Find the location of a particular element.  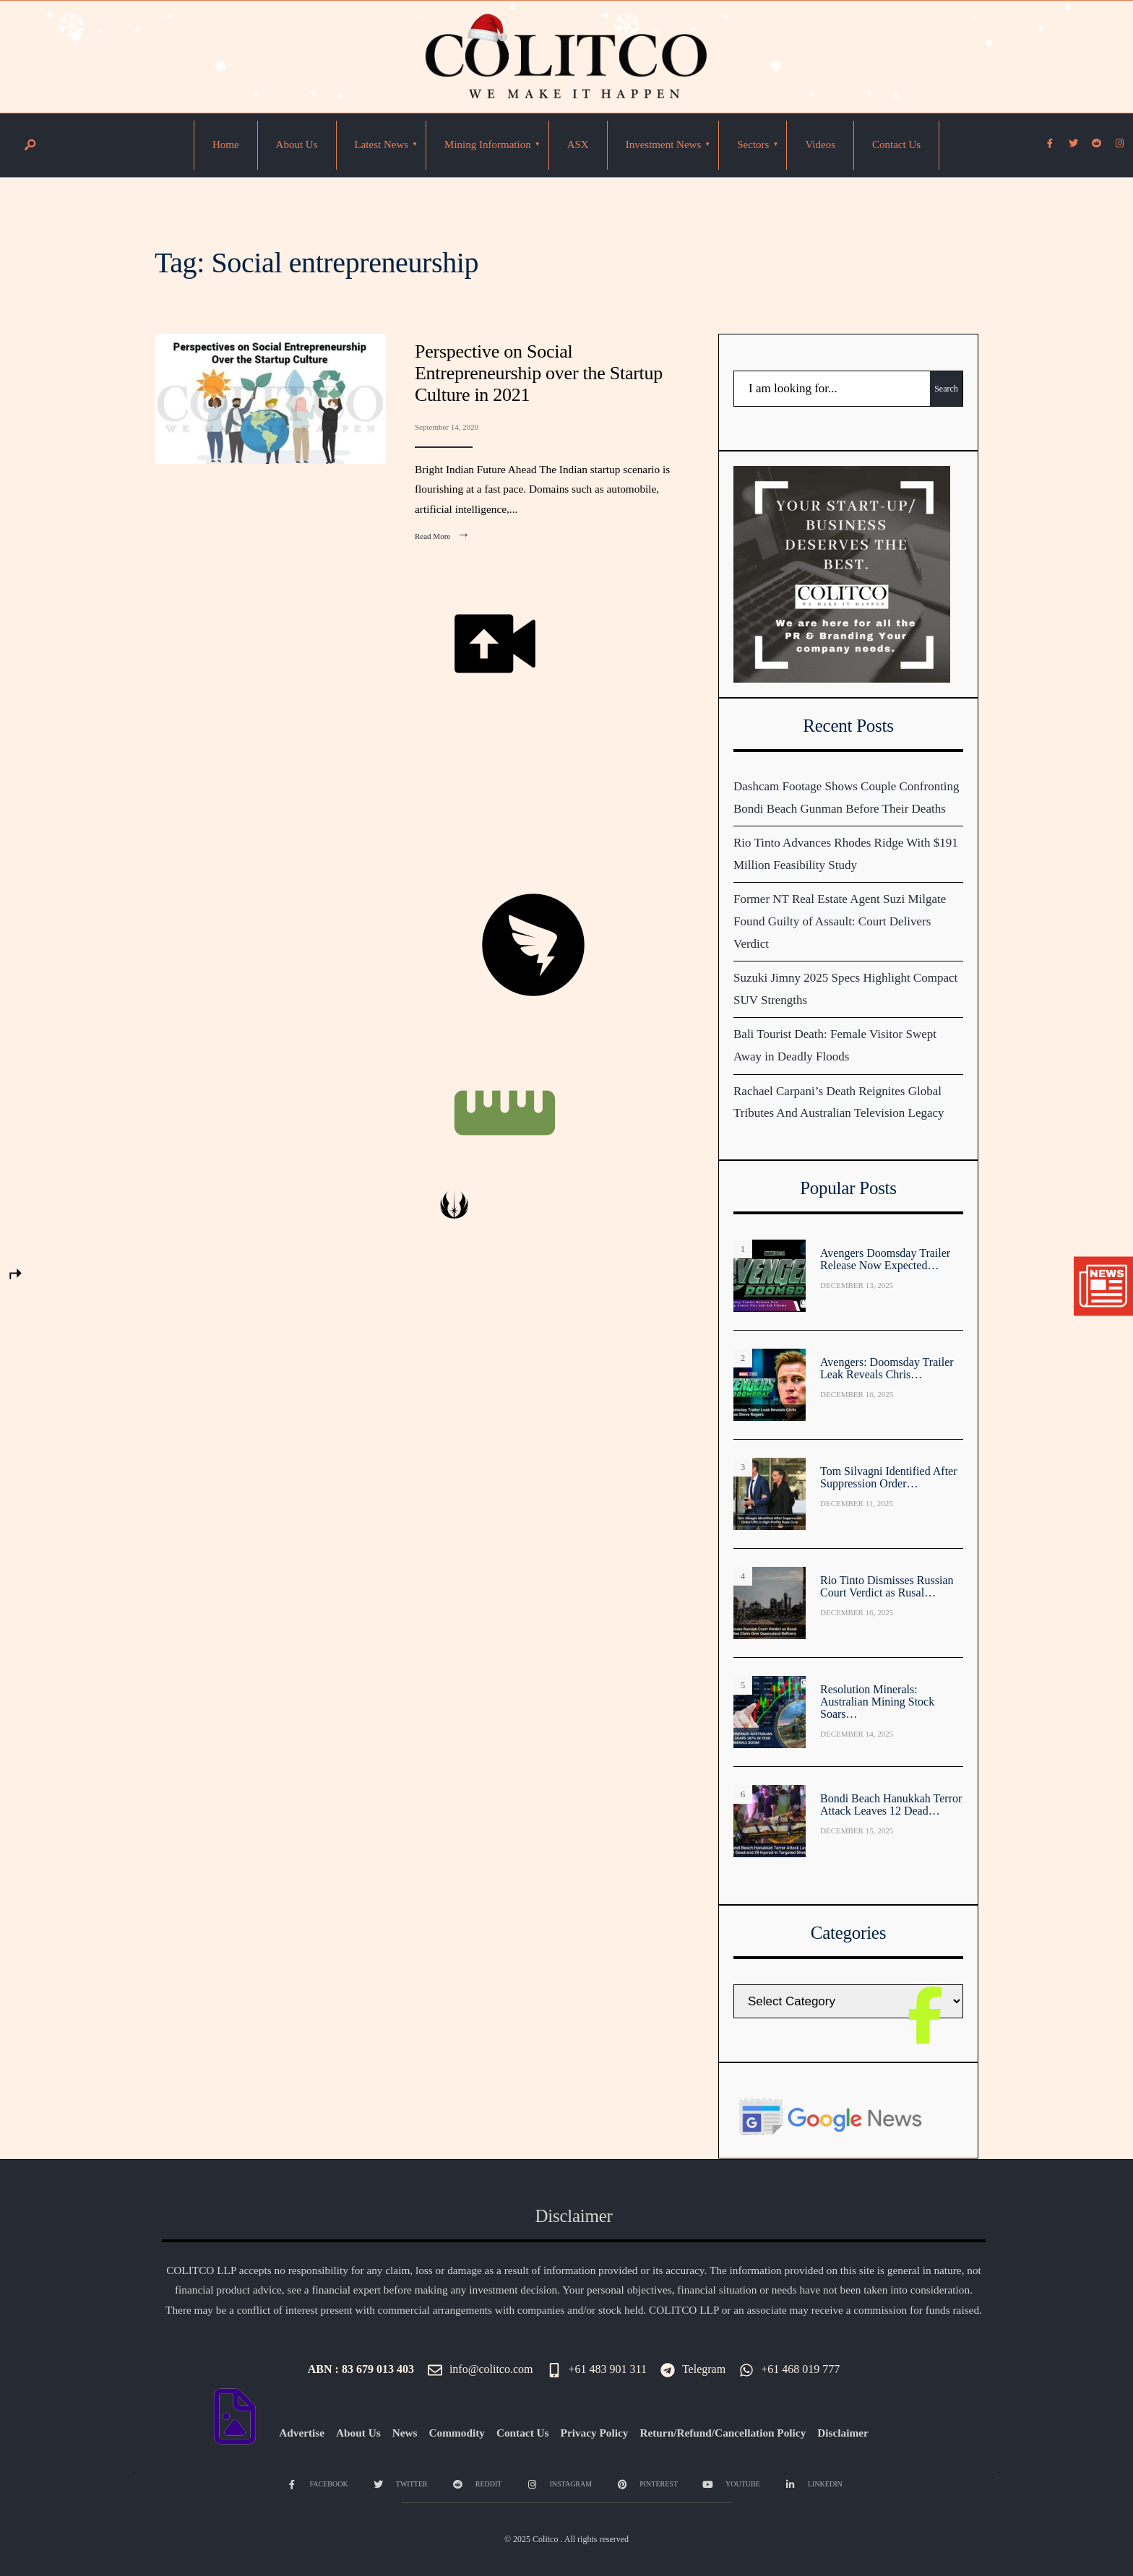

measure horizontal distance or width is located at coordinates (504, 1112).